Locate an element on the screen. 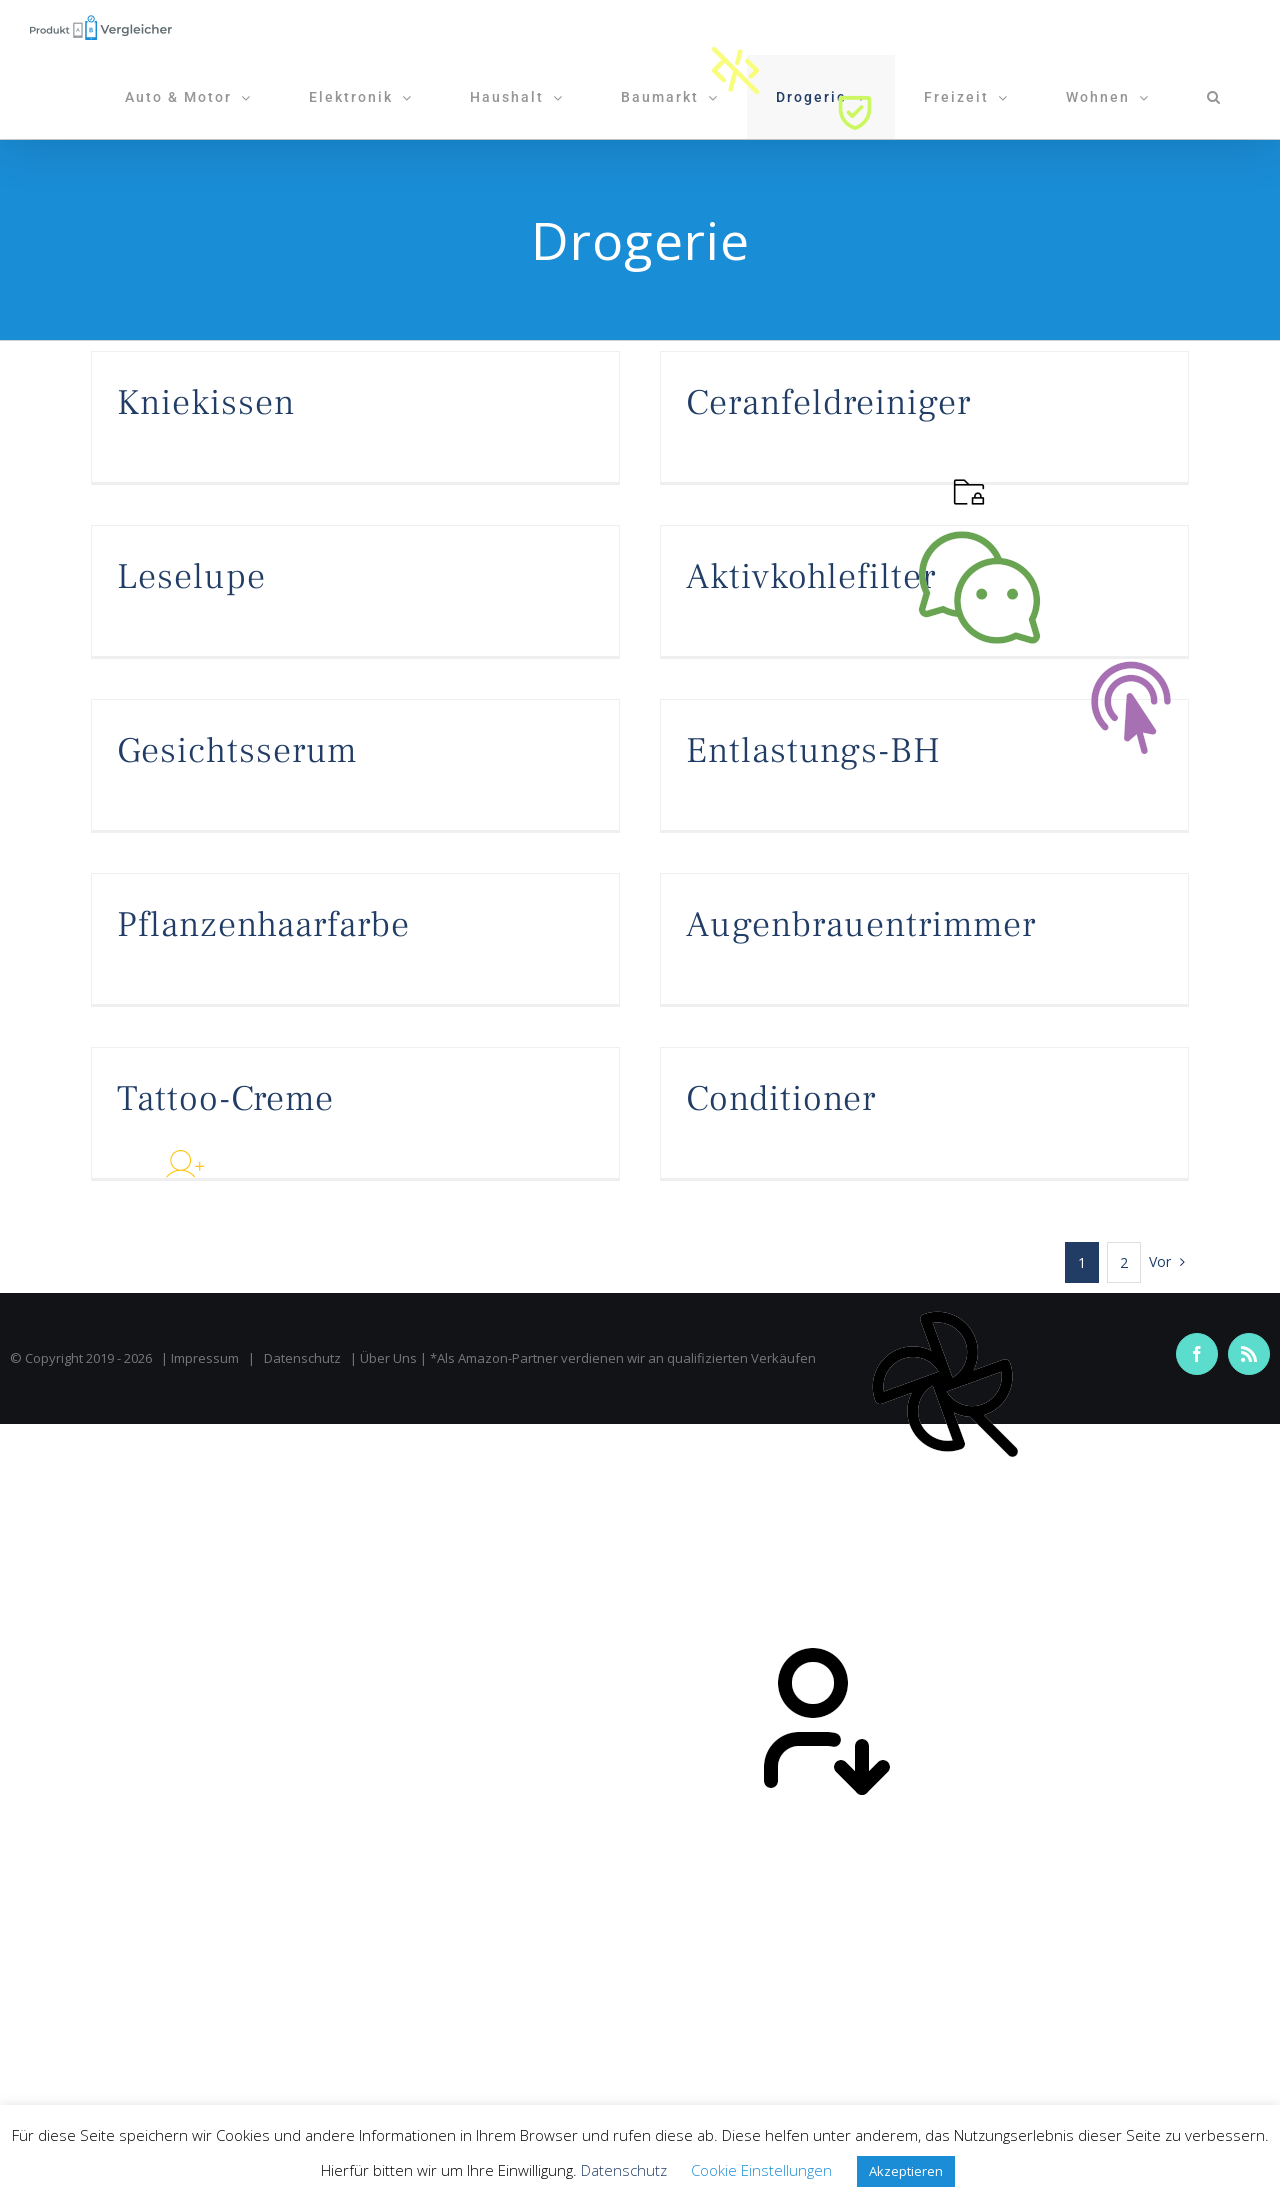  access a password-protected folder is located at coordinates (969, 492).